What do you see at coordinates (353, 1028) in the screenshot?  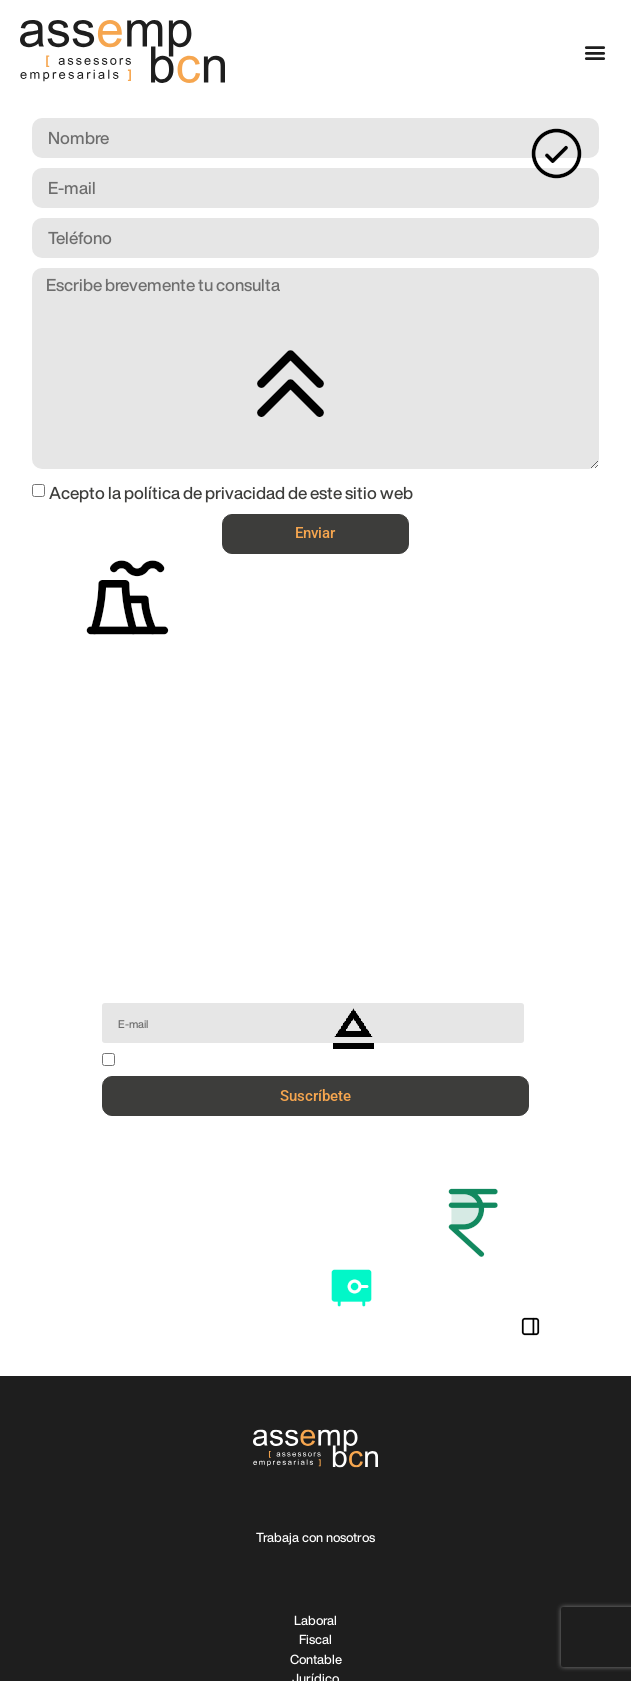 I see `eject a disc or removable media` at bounding box center [353, 1028].